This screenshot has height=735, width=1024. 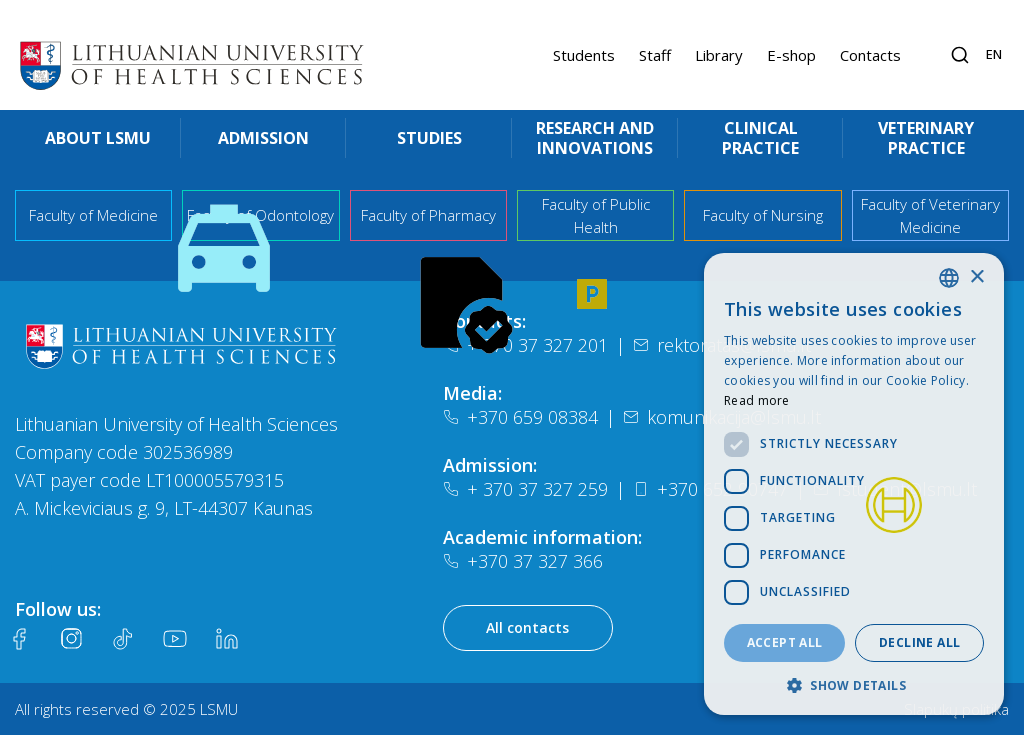 What do you see at coordinates (224, 246) in the screenshot?
I see `request a taxi or rideshare` at bounding box center [224, 246].